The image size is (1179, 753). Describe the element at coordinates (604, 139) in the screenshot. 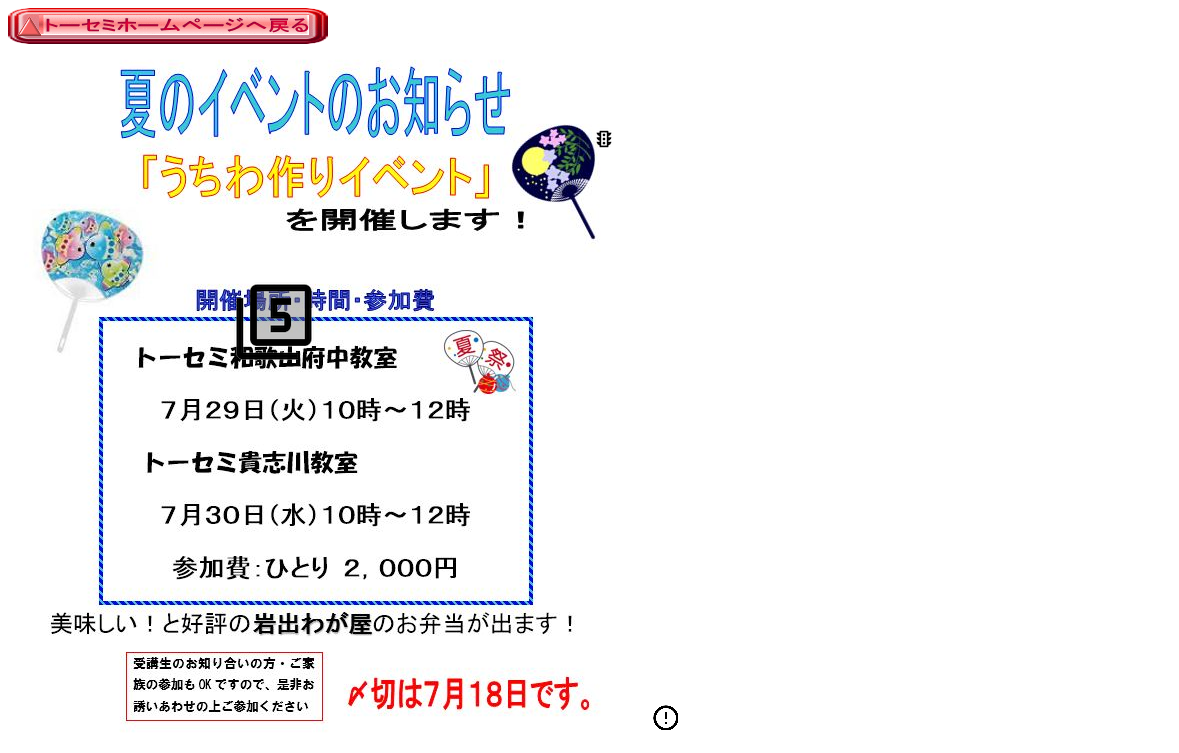

I see `view traffic conditions` at that location.